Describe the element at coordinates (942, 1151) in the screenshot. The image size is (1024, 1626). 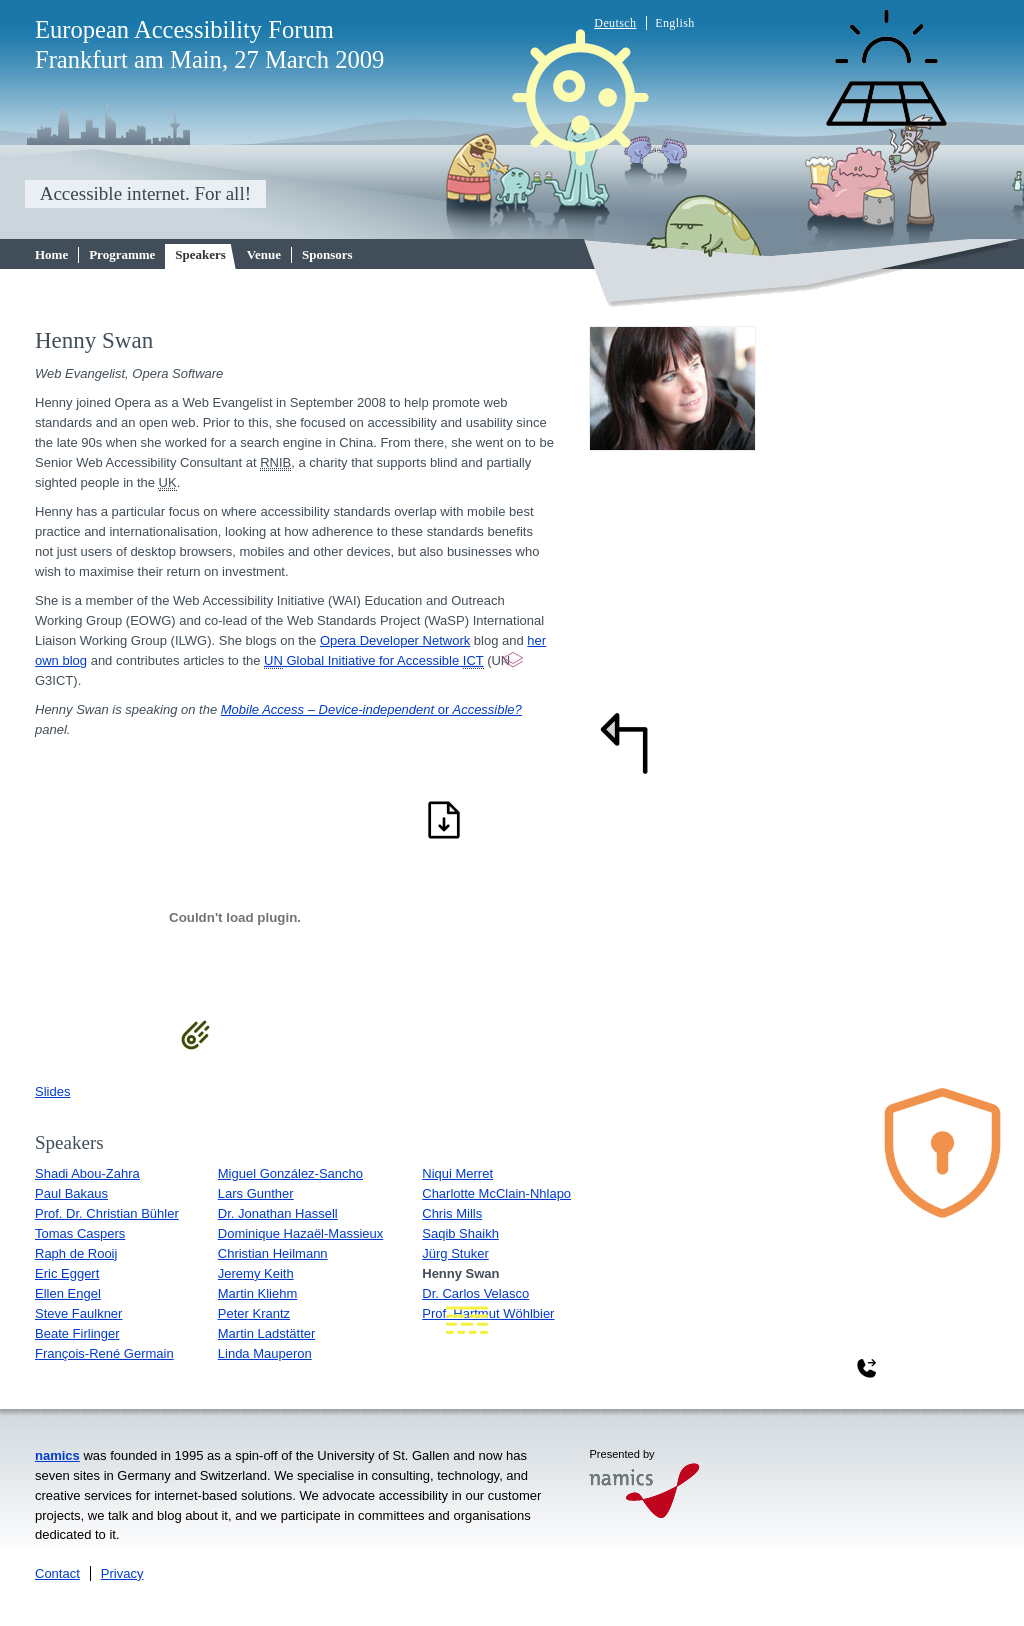
I see `view security or privacy settings` at that location.